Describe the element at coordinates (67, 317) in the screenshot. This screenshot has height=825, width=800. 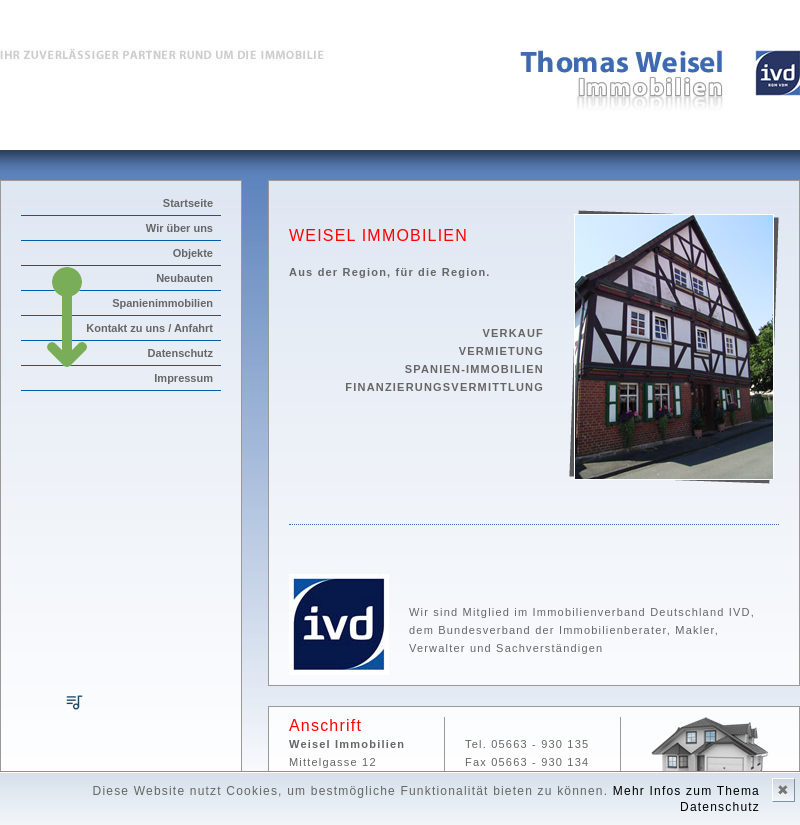
I see `scroll down or view more content` at that location.